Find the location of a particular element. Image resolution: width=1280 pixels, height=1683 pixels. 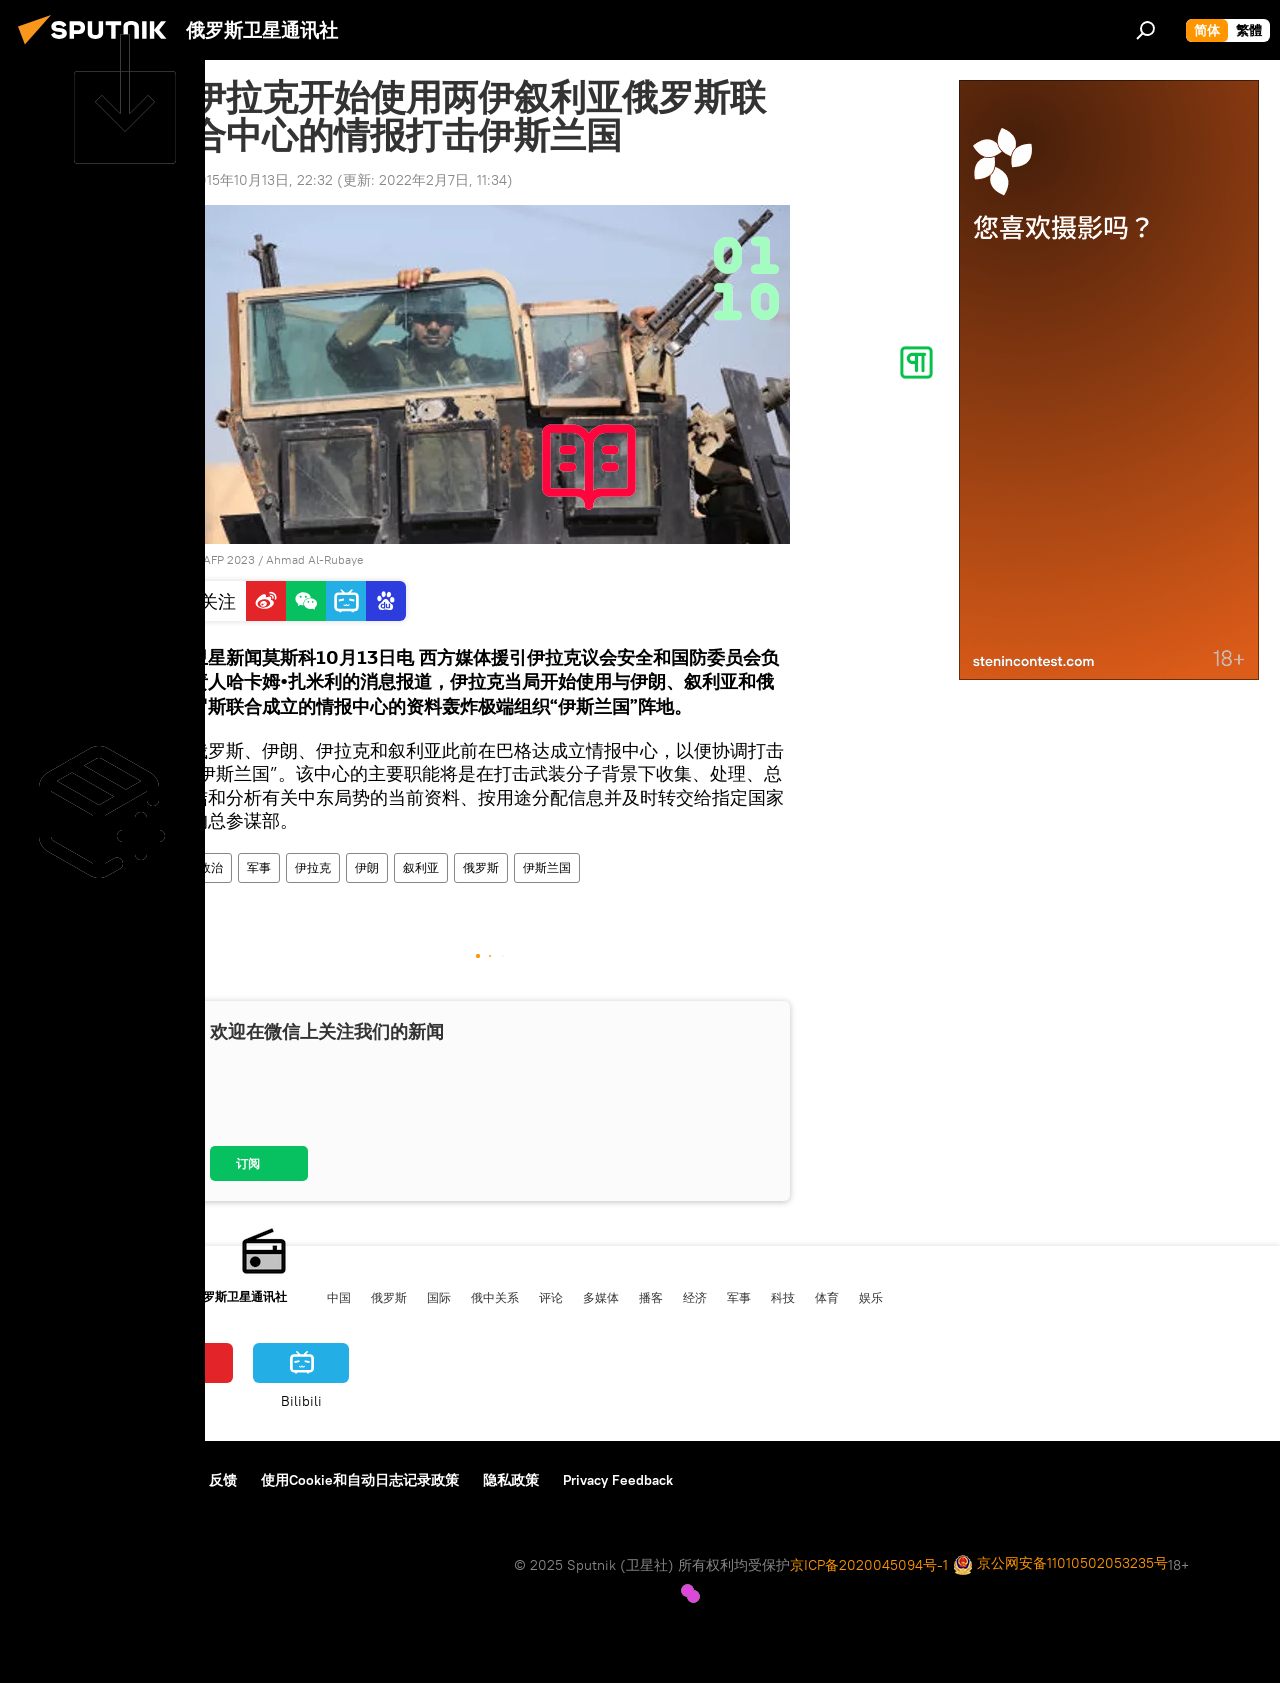

view document or ebook reader is located at coordinates (589, 467).